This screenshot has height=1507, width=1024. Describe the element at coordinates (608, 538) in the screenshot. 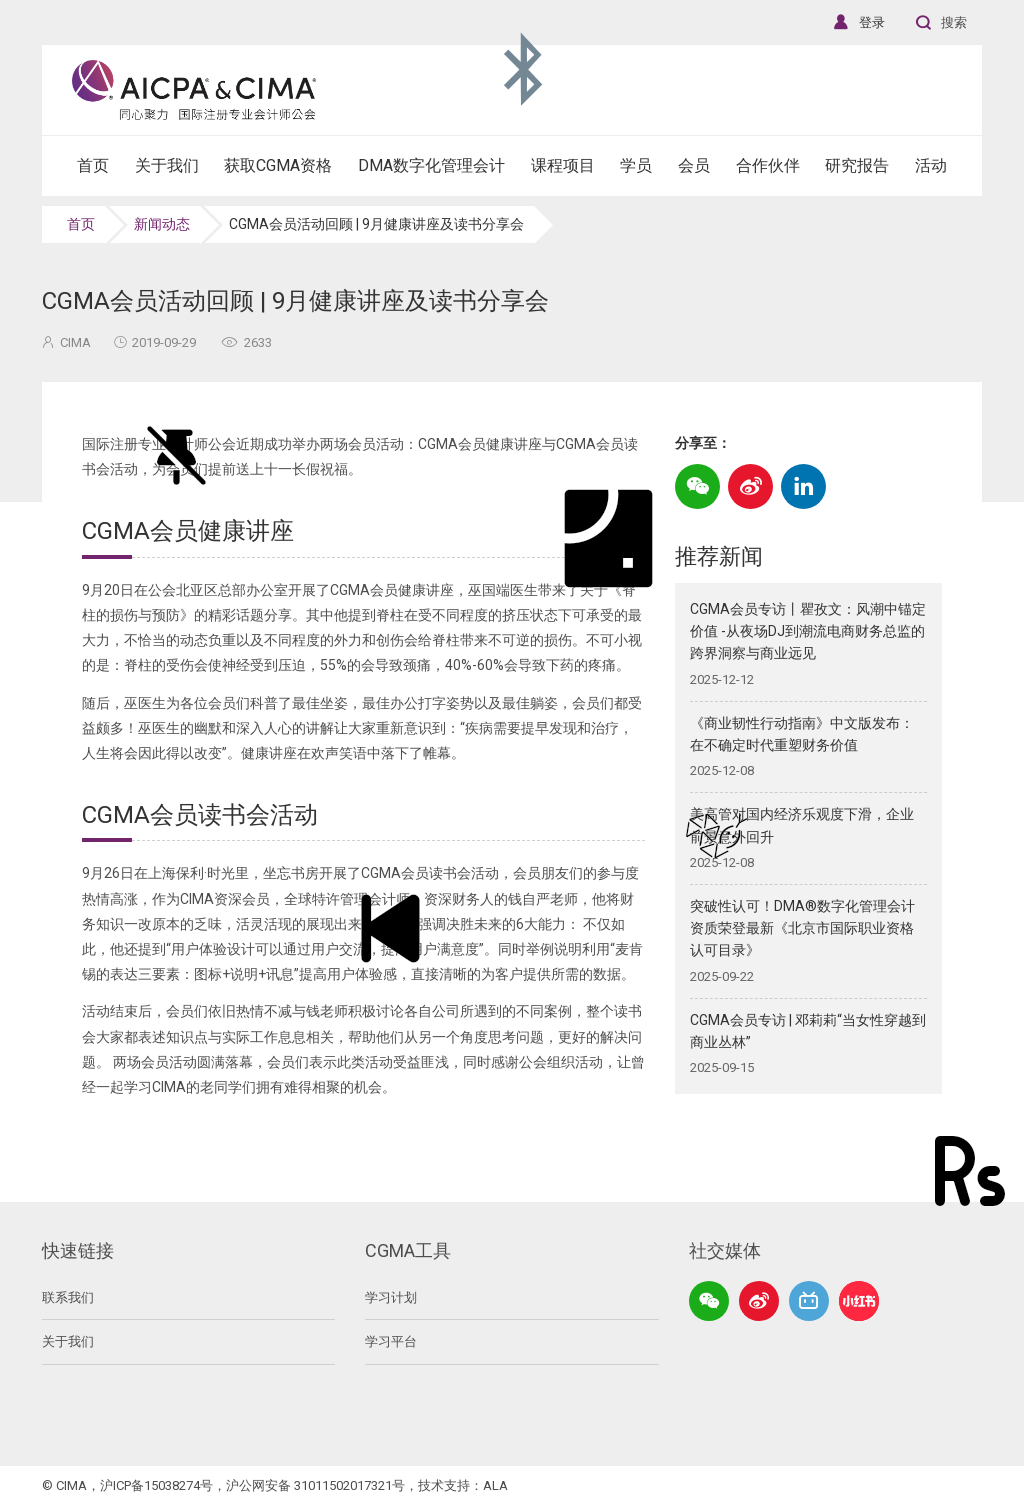

I see `access local storage or hard drive` at that location.